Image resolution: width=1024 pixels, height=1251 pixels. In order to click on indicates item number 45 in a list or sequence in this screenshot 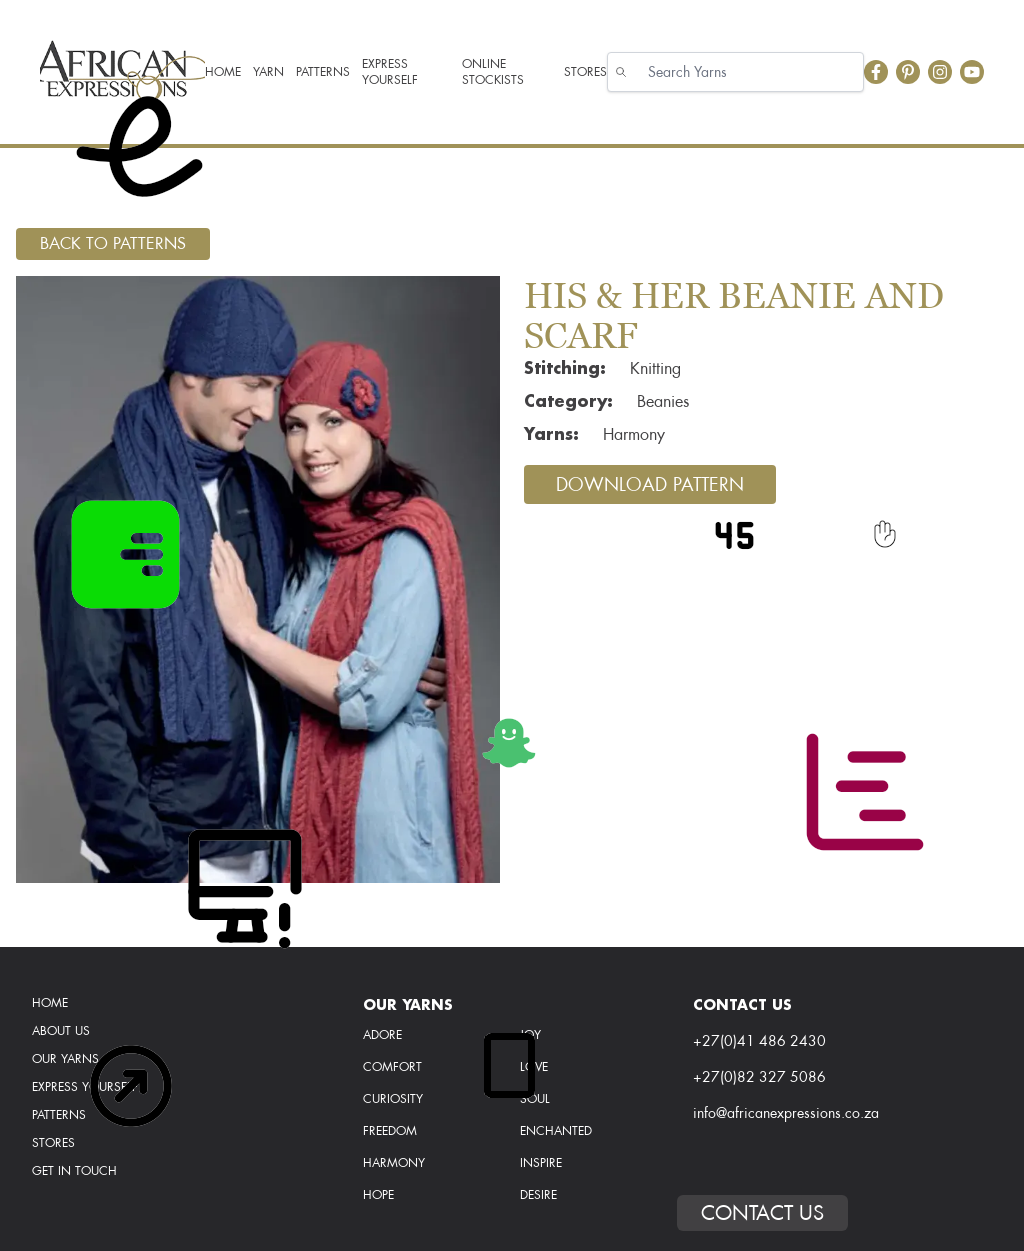, I will do `click(734, 535)`.